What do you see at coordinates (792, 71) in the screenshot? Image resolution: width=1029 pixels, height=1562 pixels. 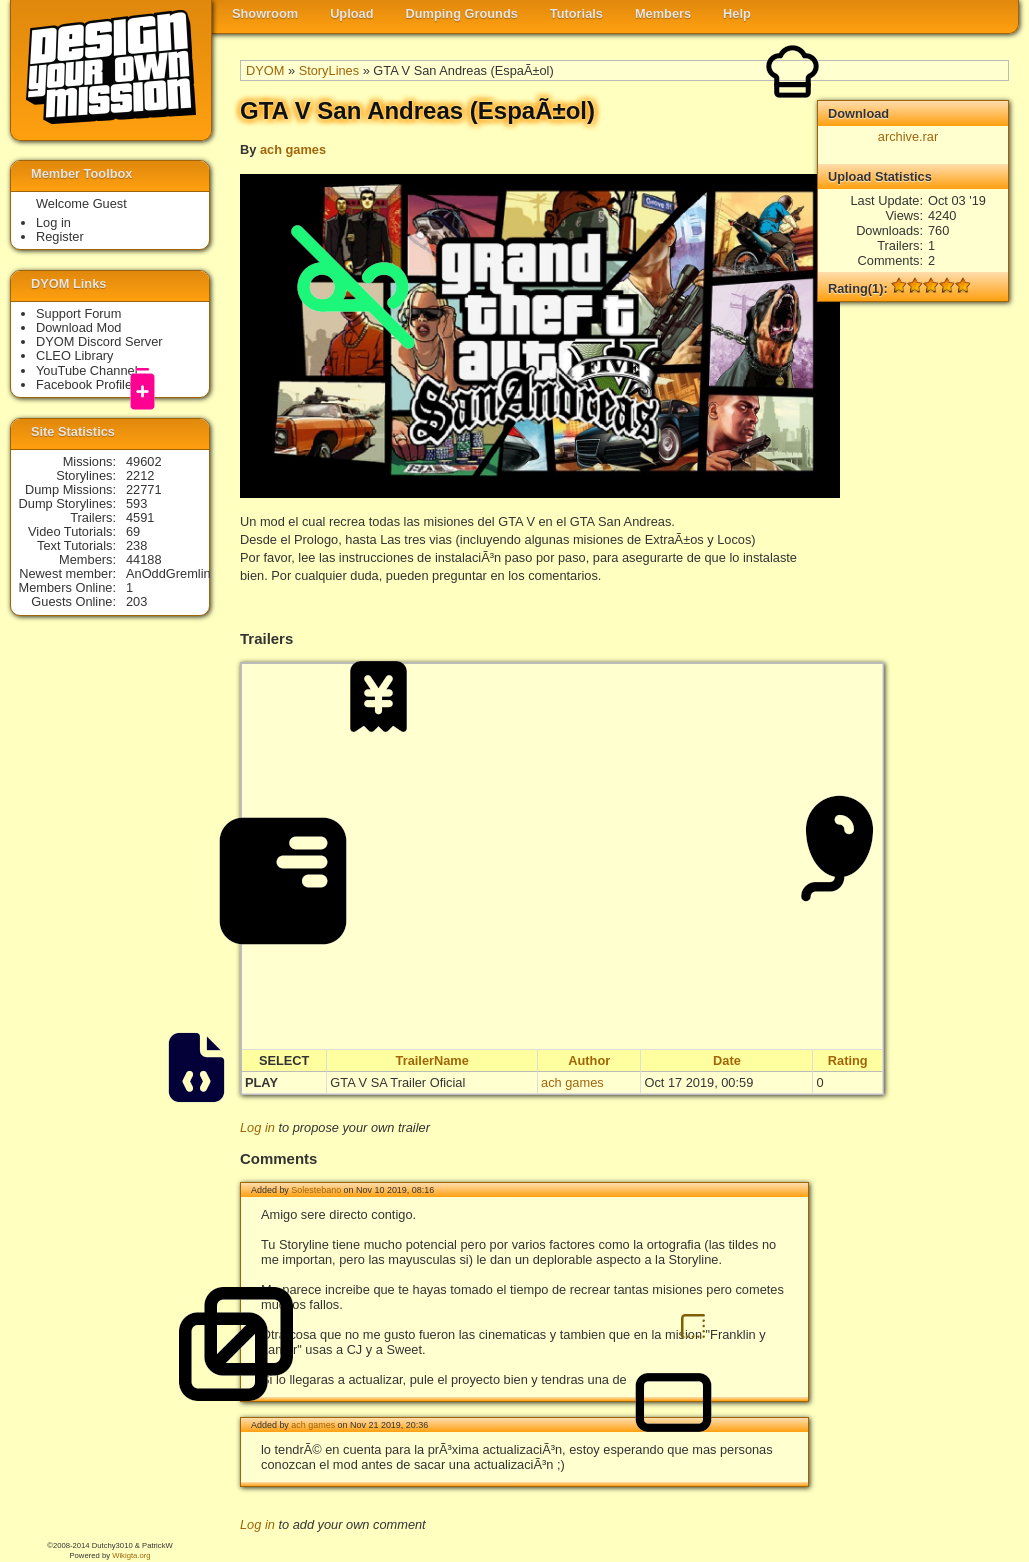 I see `browse recipes or cooking content` at bounding box center [792, 71].